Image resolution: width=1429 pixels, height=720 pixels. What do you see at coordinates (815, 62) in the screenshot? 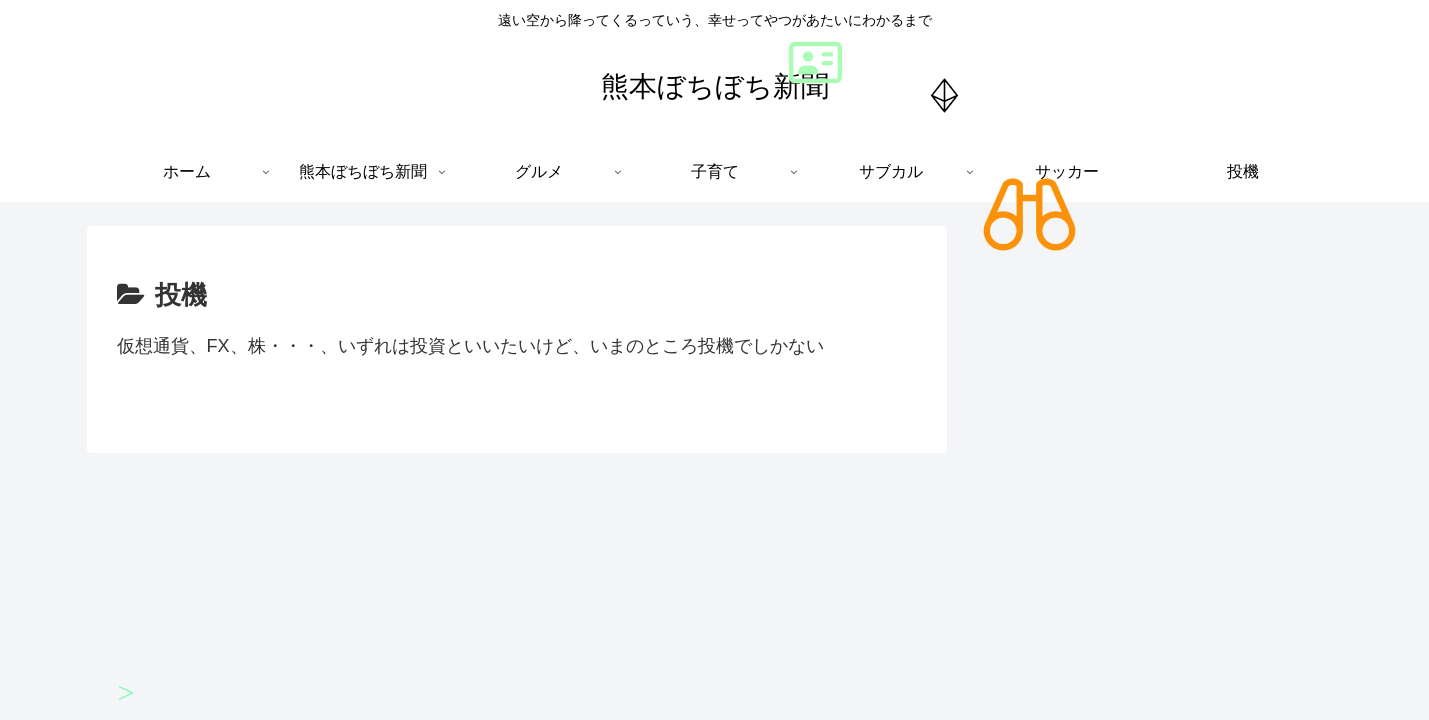
I see `view contact details` at bounding box center [815, 62].